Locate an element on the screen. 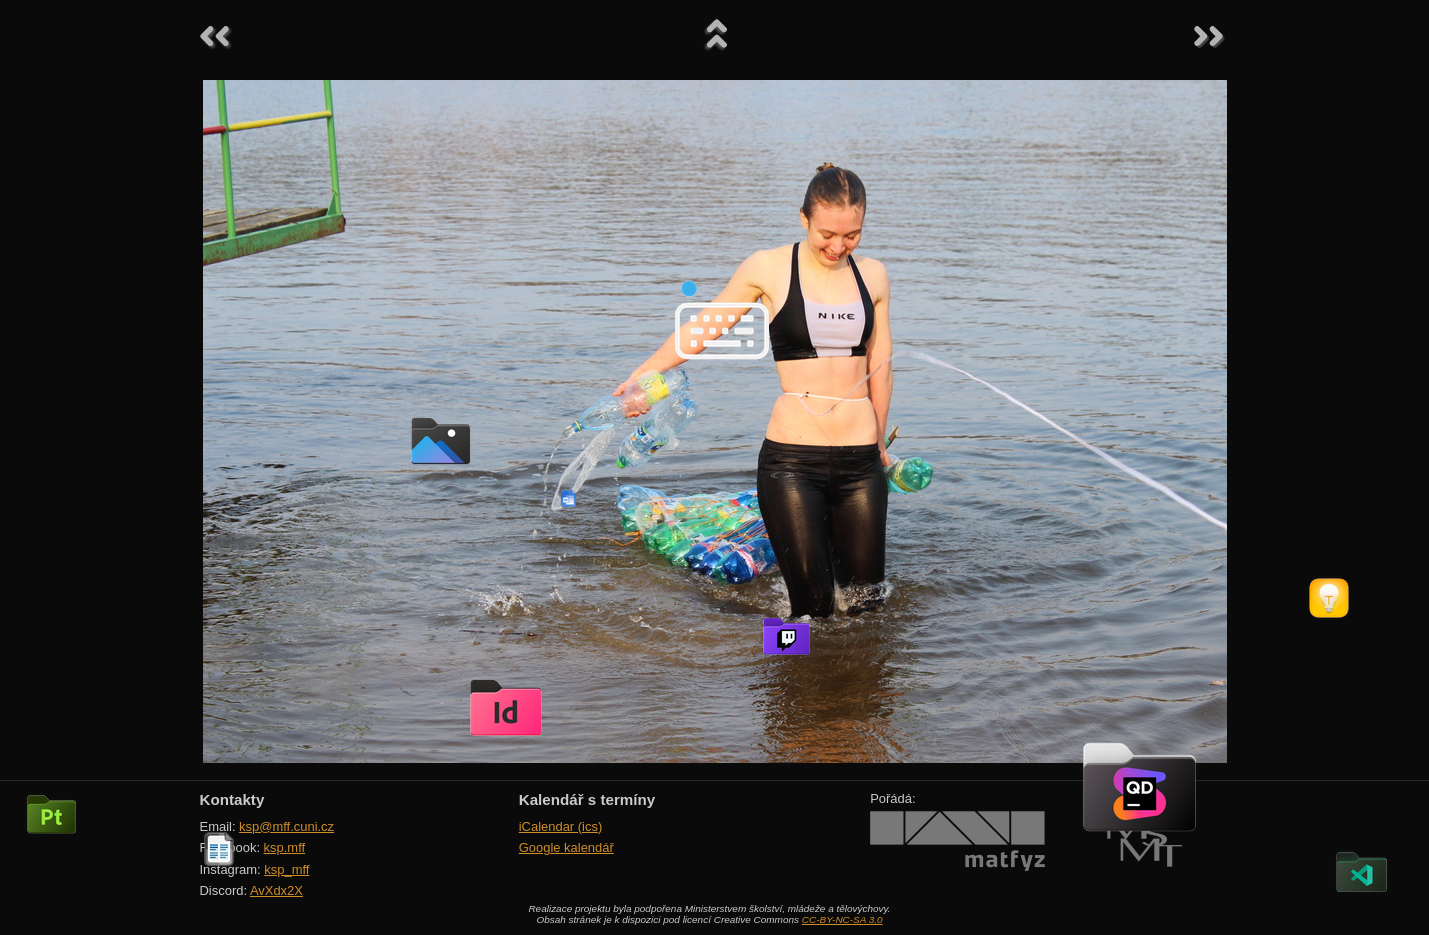 The width and height of the screenshot is (1429, 935). a Microsoft Word document file is located at coordinates (568, 498).